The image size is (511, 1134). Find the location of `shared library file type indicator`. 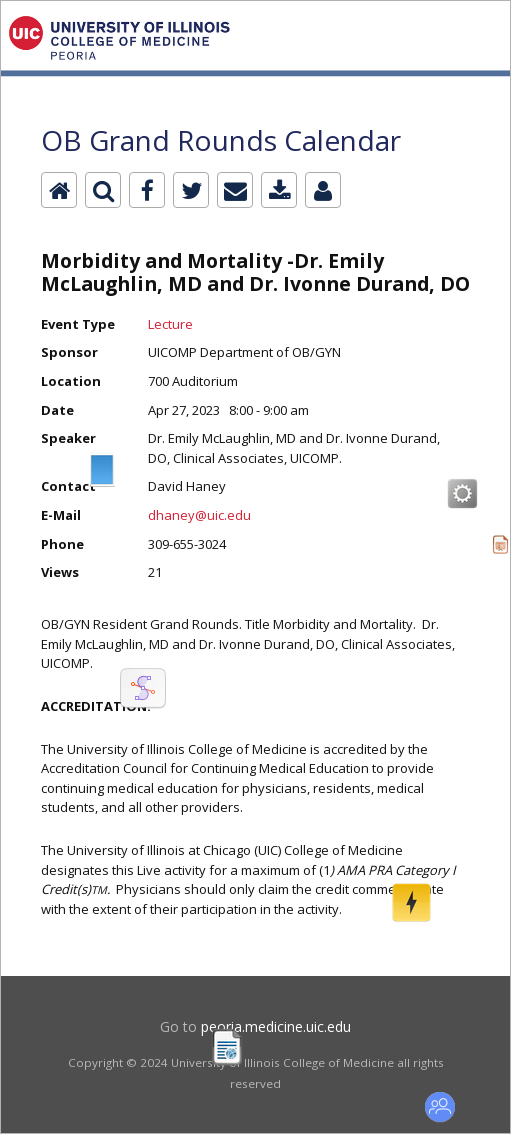

shared library file type indicator is located at coordinates (462, 493).